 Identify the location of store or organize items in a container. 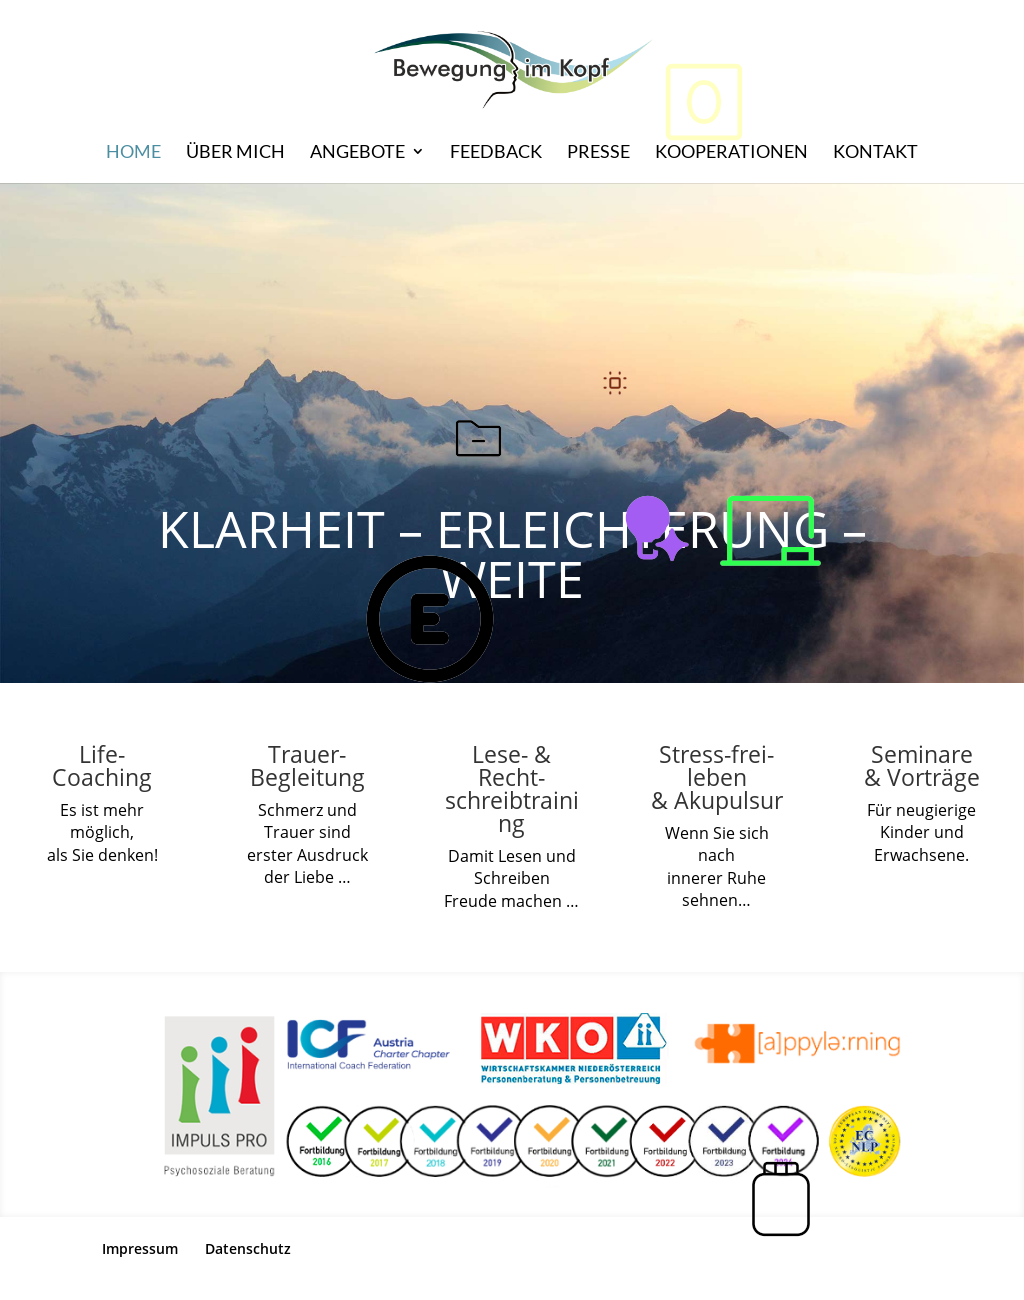
(781, 1199).